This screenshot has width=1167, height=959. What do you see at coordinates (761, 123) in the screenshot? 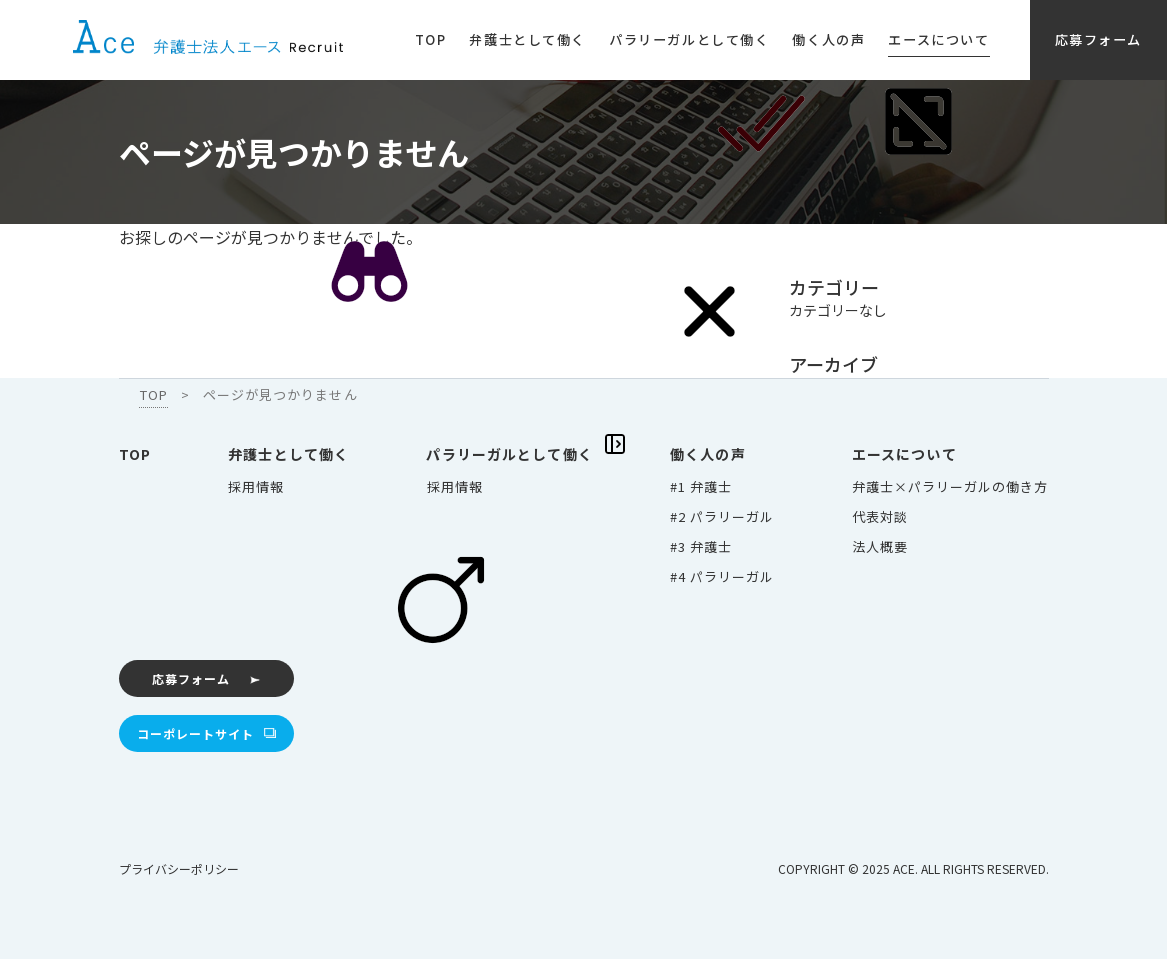
I see `indicates all tasks or items are complete` at bounding box center [761, 123].